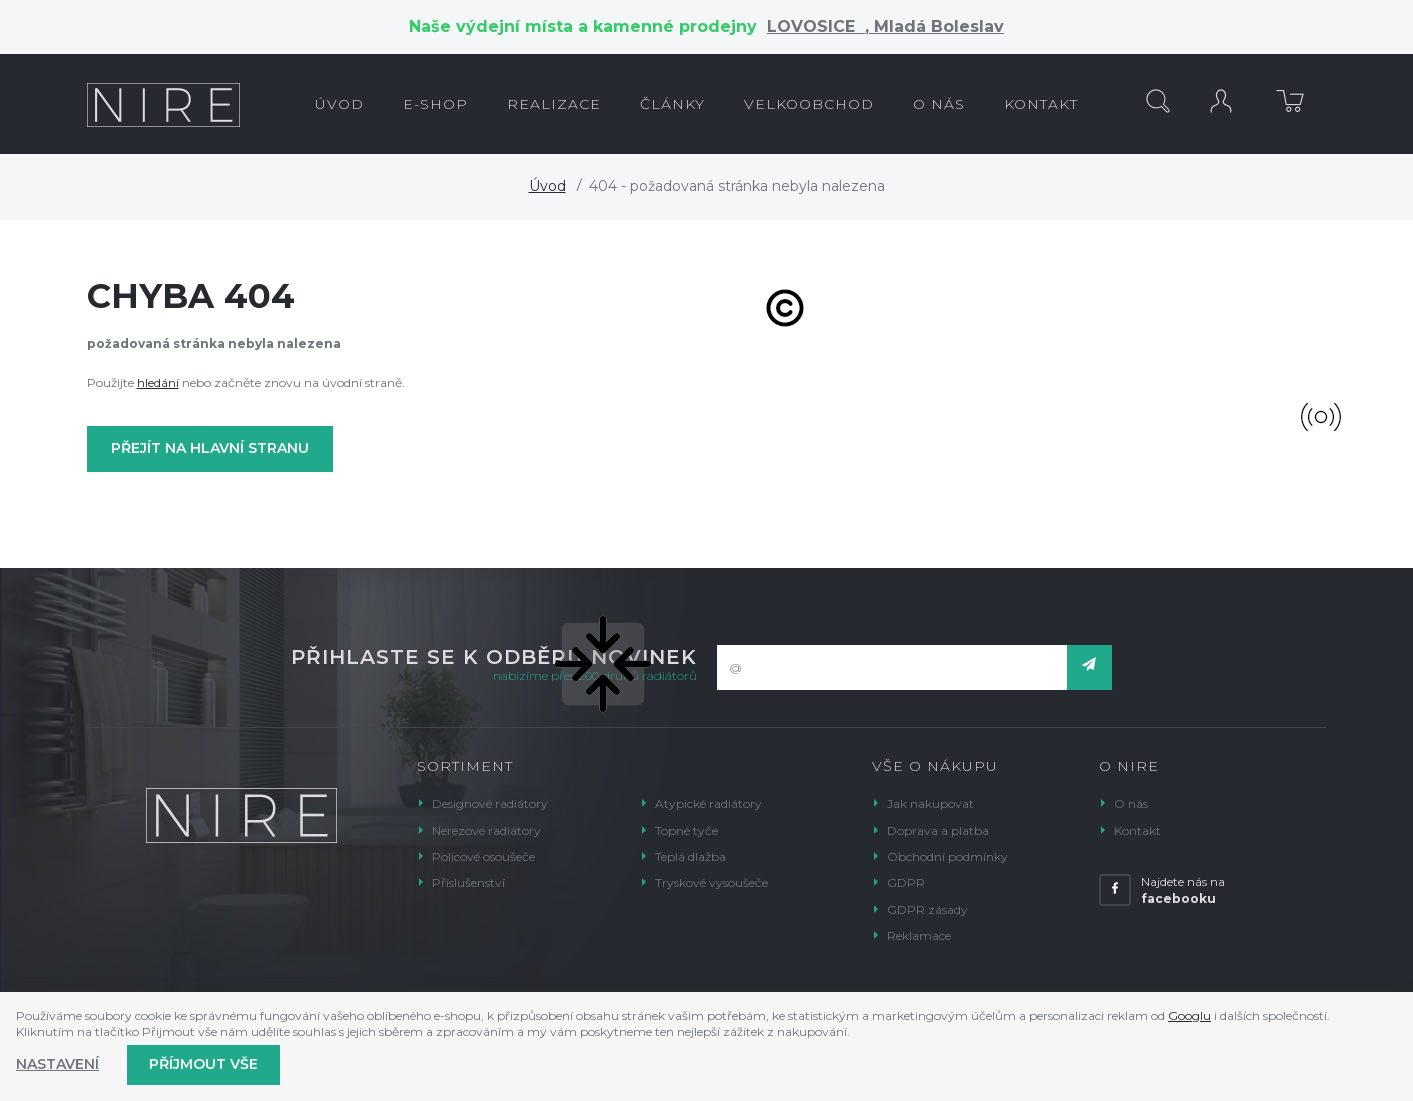 The height and width of the screenshot is (1101, 1413). I want to click on collapse or minimize content, so click(603, 664).